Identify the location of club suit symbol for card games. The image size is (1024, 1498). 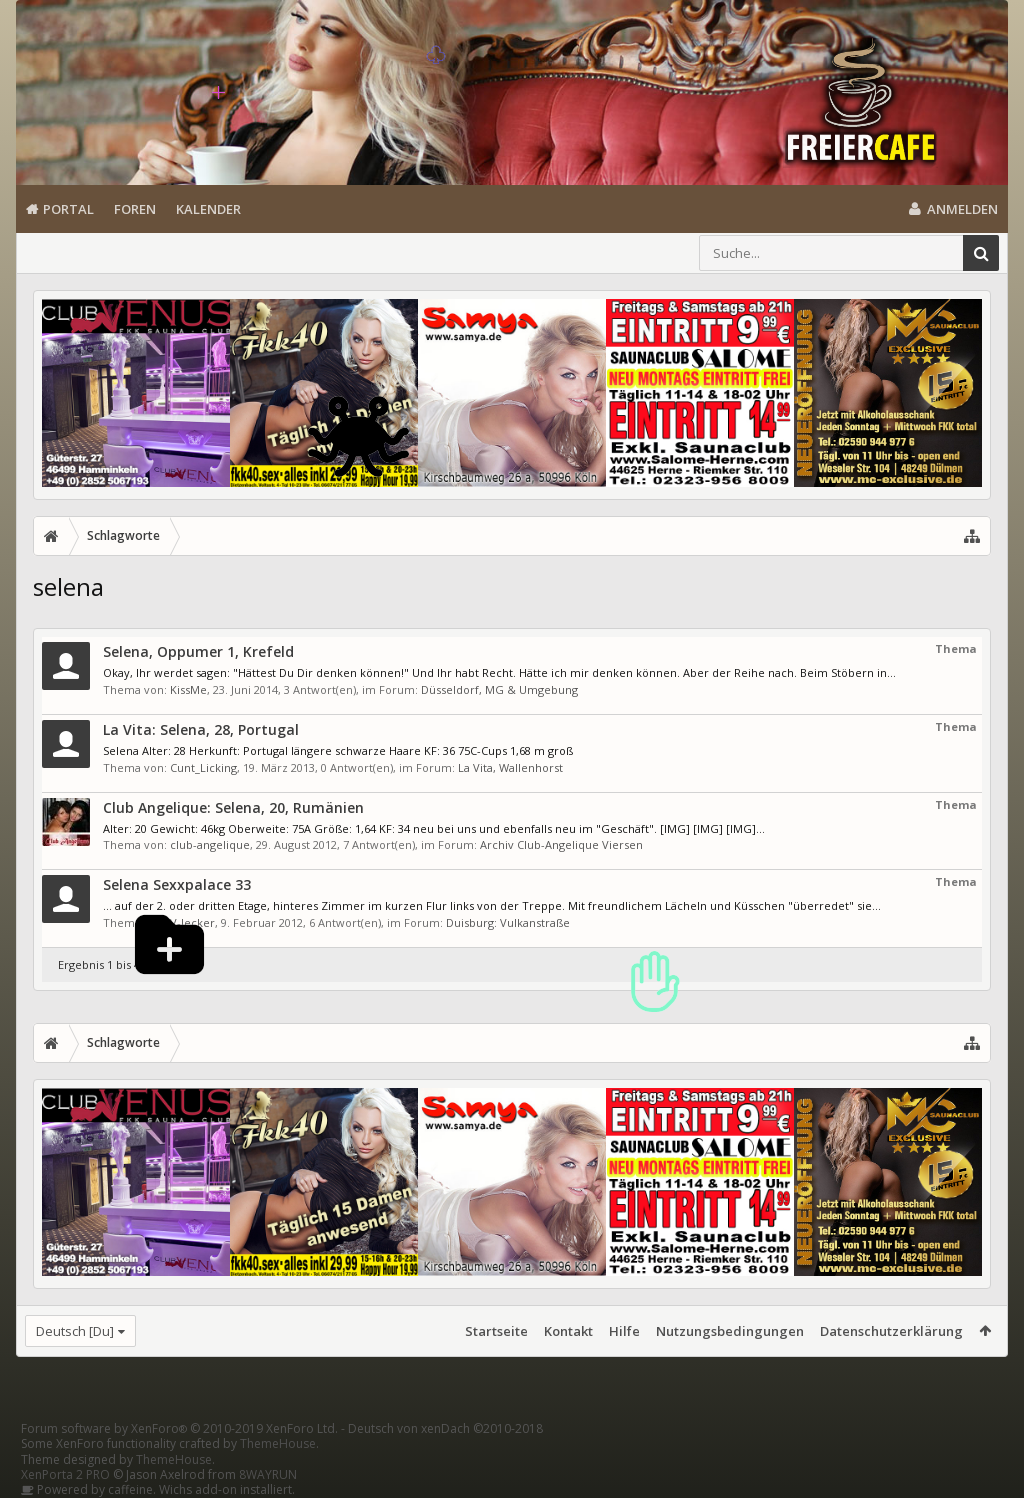
(436, 55).